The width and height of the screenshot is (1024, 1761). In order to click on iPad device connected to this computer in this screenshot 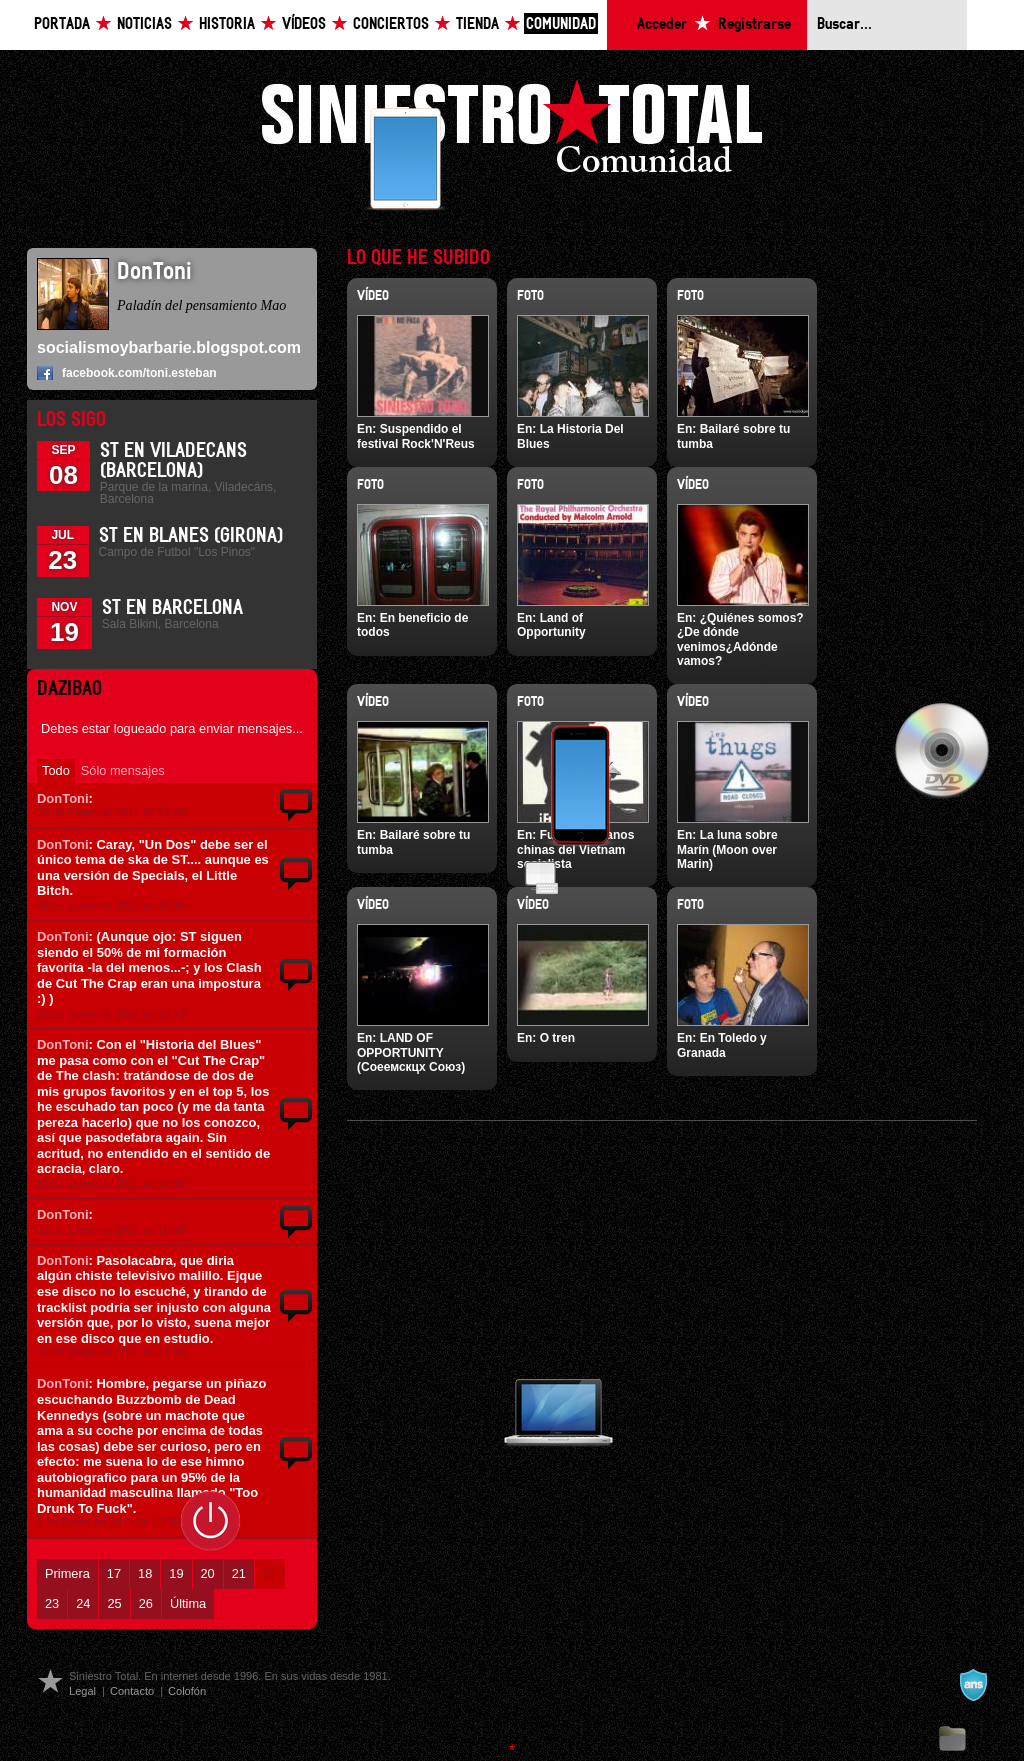, I will do `click(405, 159)`.